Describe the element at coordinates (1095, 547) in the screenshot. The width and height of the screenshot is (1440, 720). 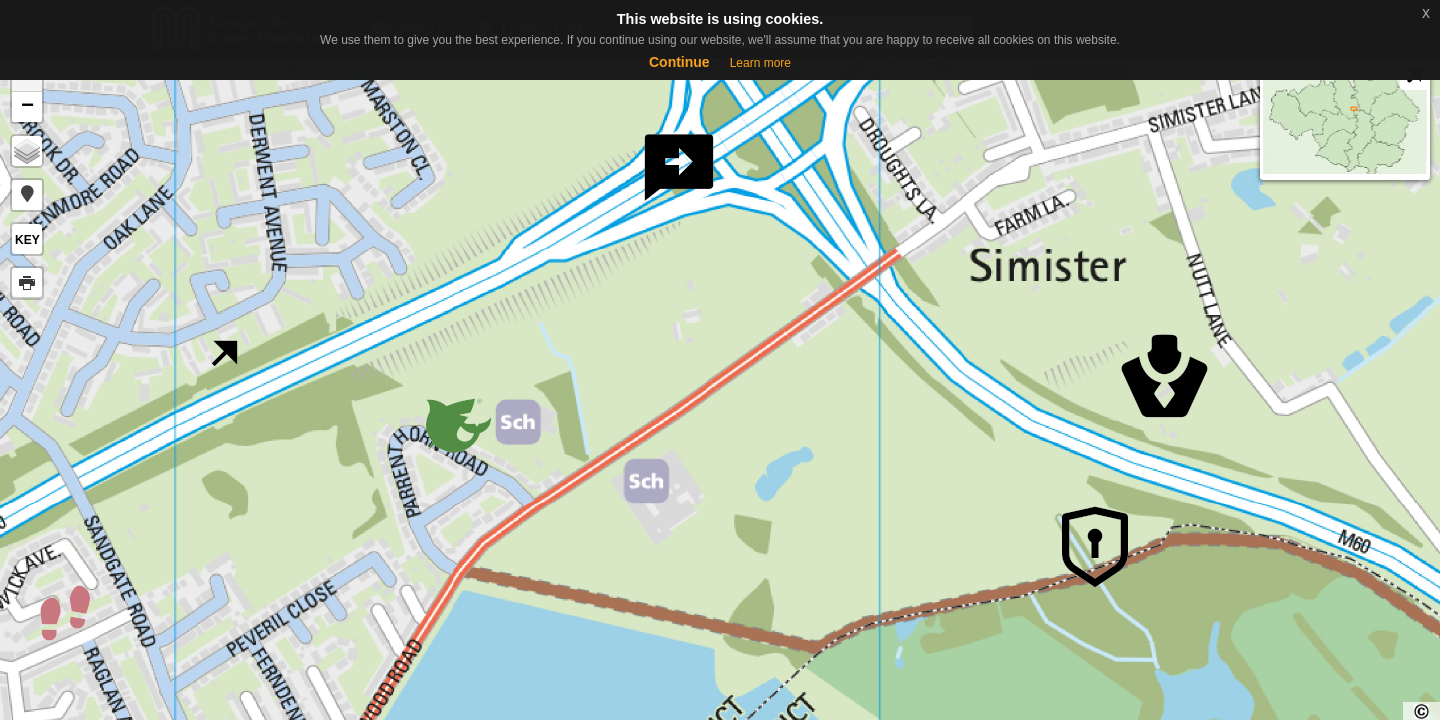
I see `access security or privacy settings` at that location.